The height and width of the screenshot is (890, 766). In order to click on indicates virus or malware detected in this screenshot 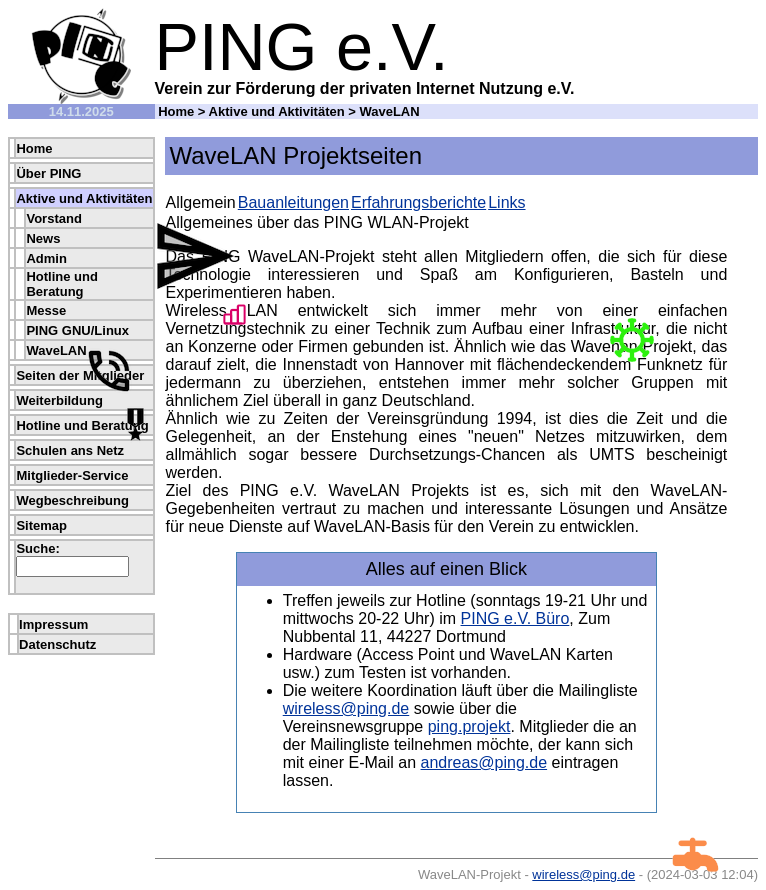, I will do `click(632, 340)`.